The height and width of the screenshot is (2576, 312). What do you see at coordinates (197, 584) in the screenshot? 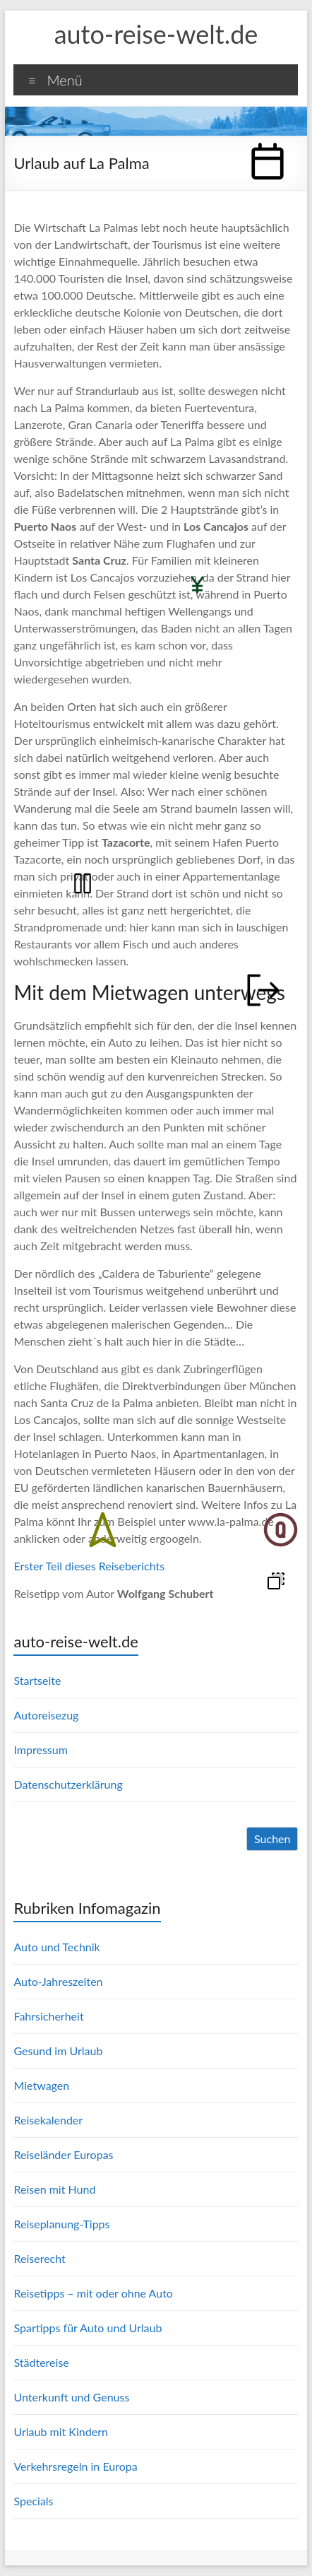
I see `select Japanese yen as currency` at bounding box center [197, 584].